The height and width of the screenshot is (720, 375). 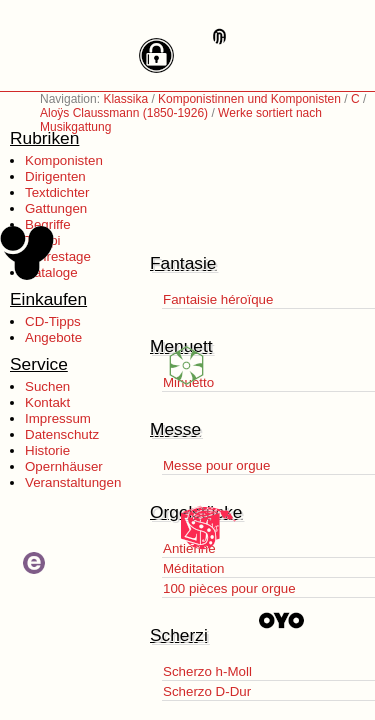 What do you see at coordinates (281, 620) in the screenshot?
I see `open the OYO hotel booking app` at bounding box center [281, 620].